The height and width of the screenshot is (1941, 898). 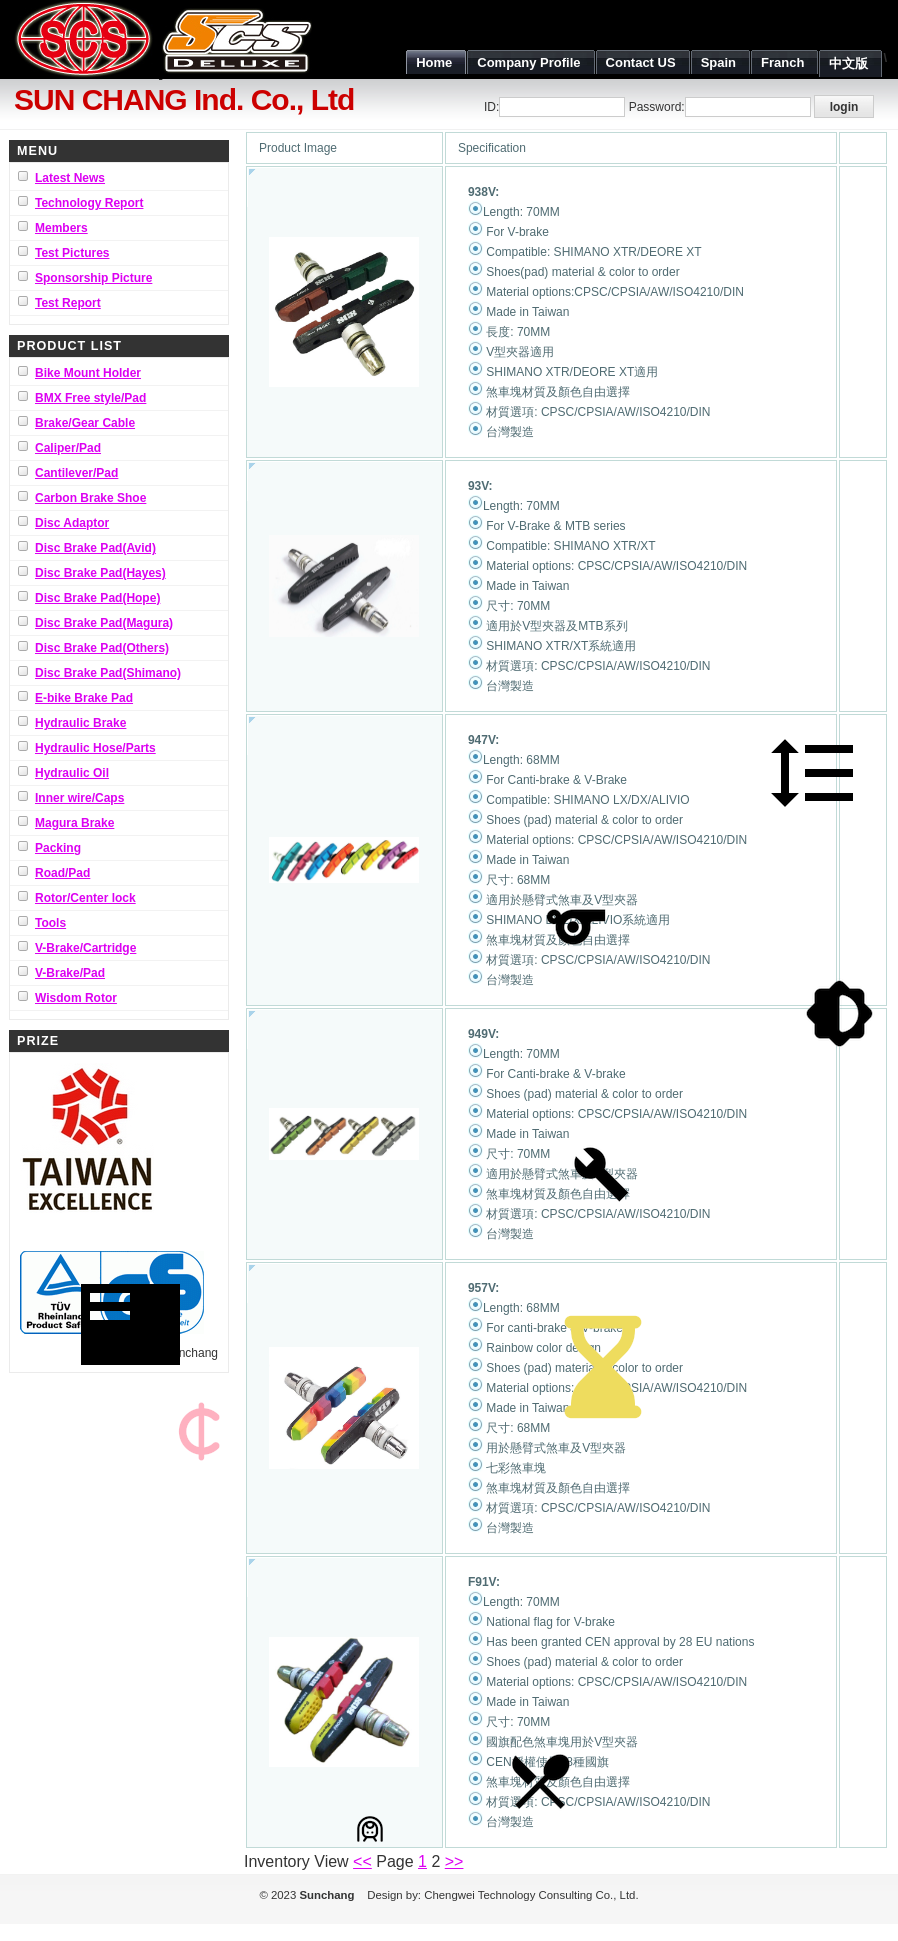 What do you see at coordinates (370, 1829) in the screenshot?
I see `view train or rail transit options` at bounding box center [370, 1829].